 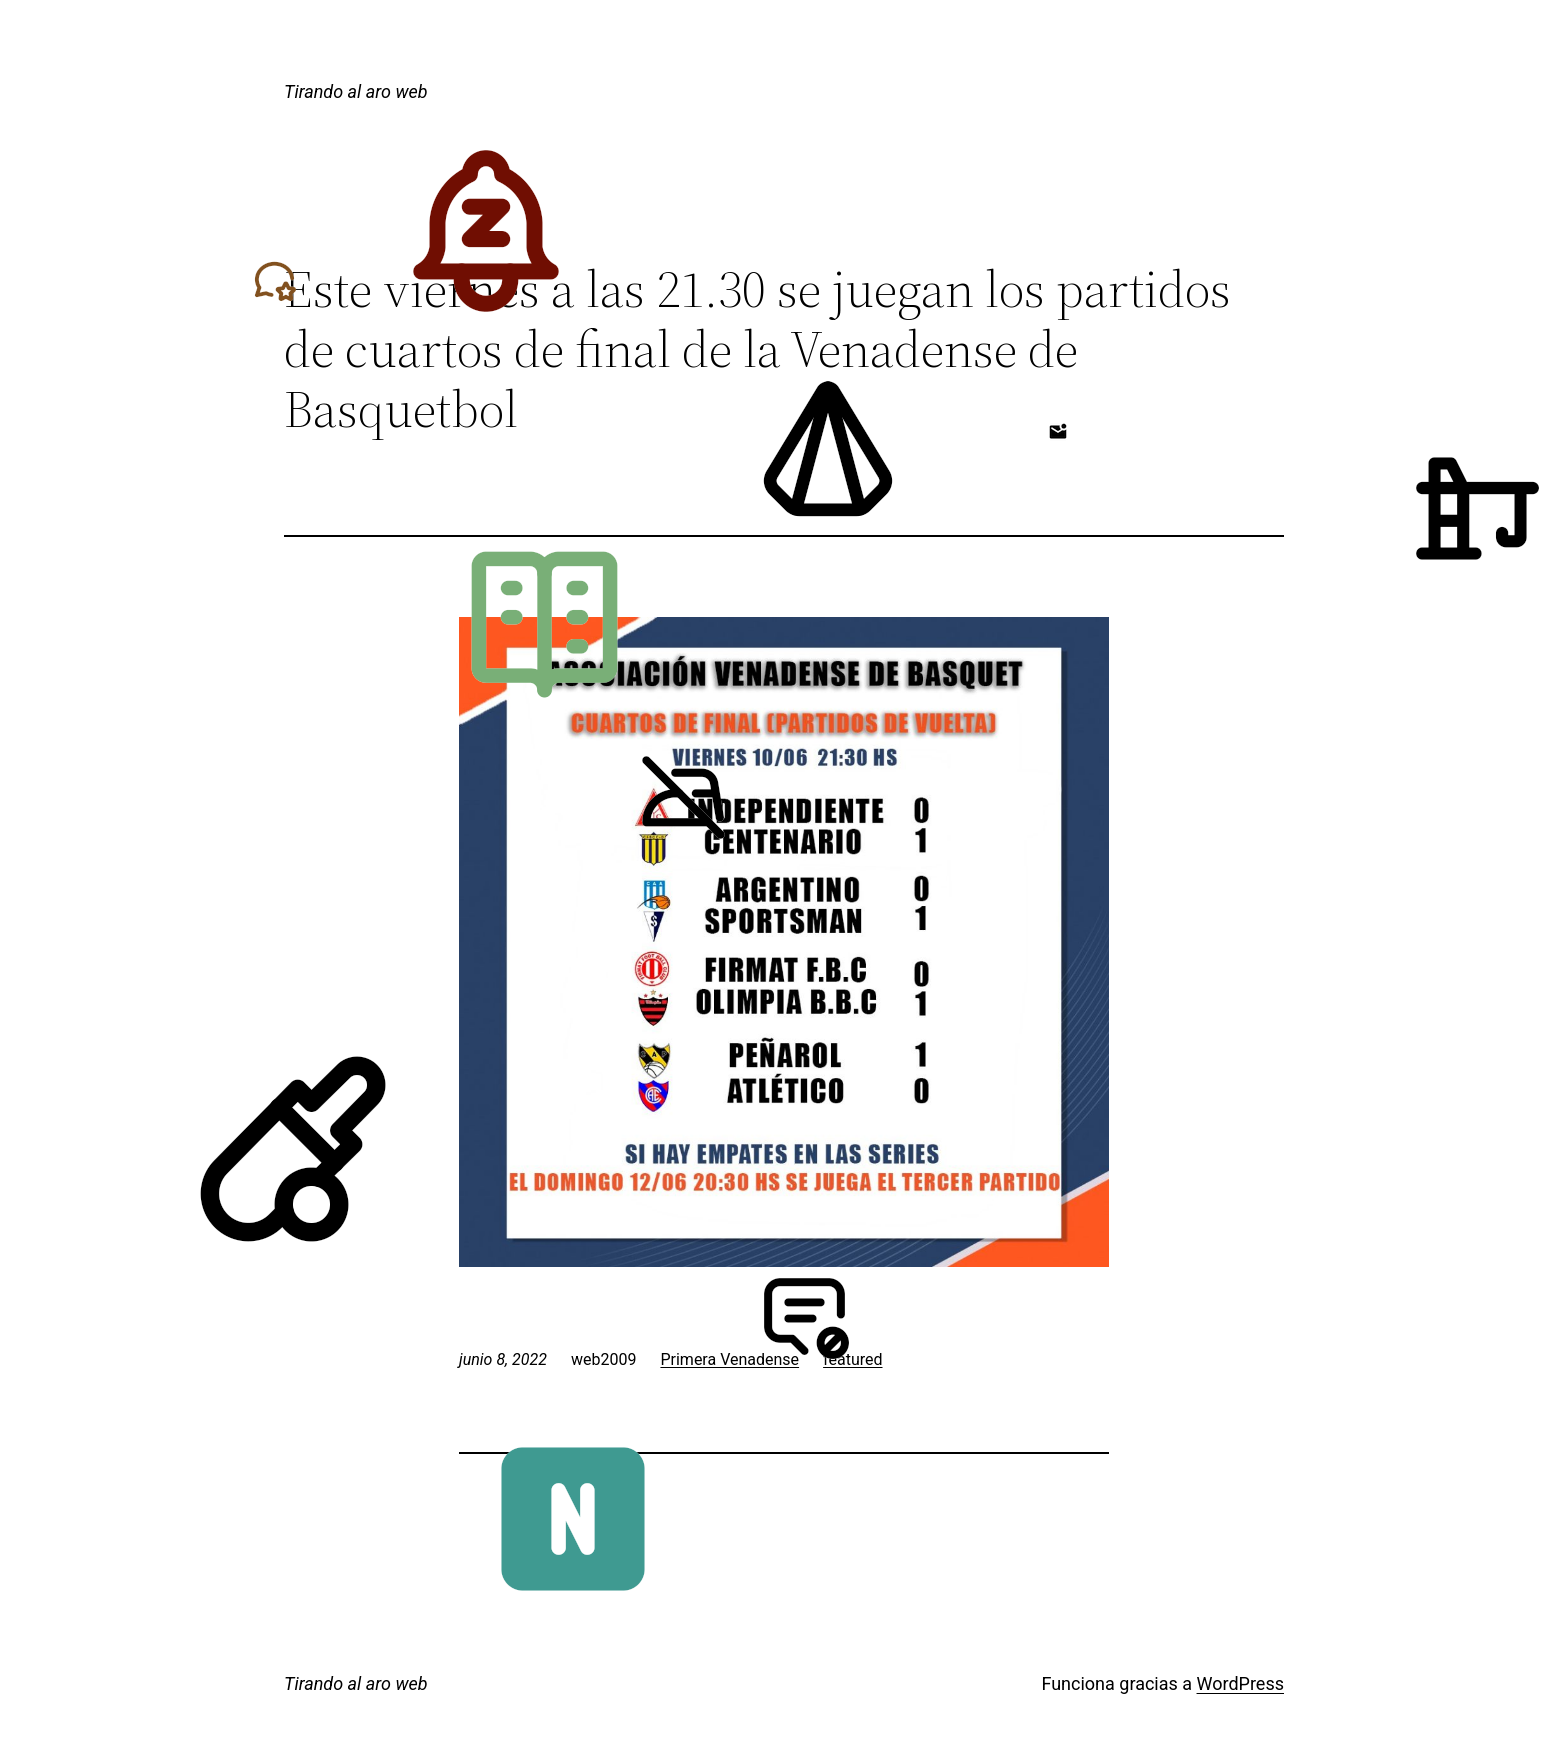 I want to click on access cricket sports content or scores, so click(x=293, y=1149).